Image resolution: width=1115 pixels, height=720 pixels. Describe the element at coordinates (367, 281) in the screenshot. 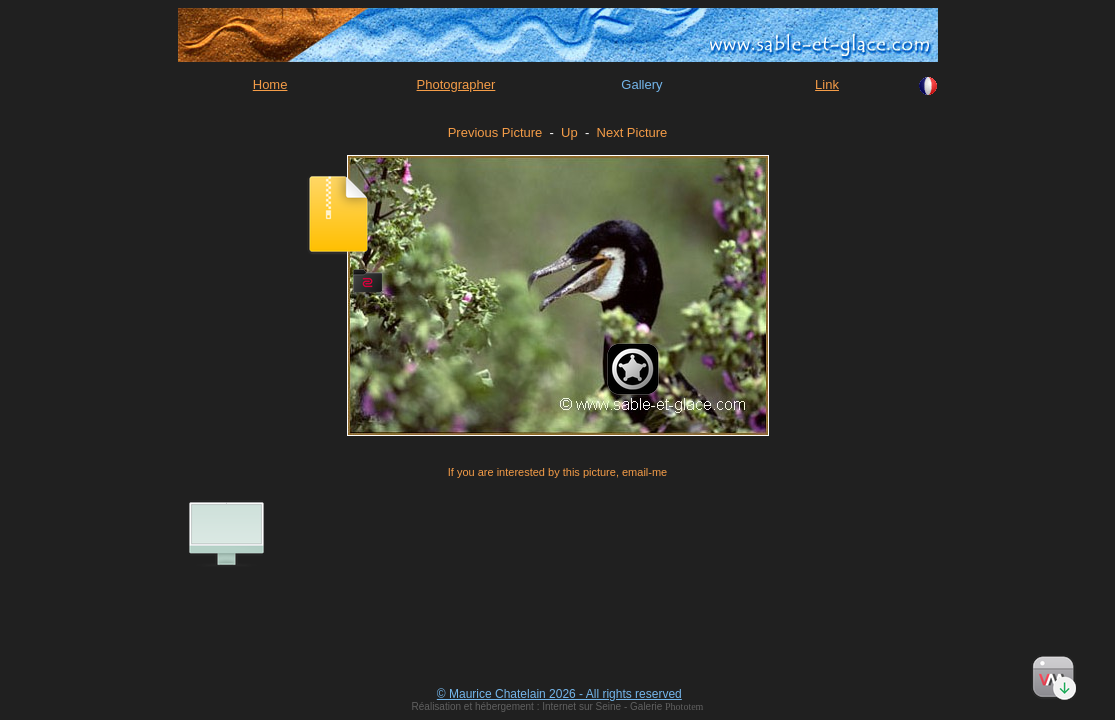

I see `folder containing BenQ ZOWIE gaming peripherals software or drivers` at that location.